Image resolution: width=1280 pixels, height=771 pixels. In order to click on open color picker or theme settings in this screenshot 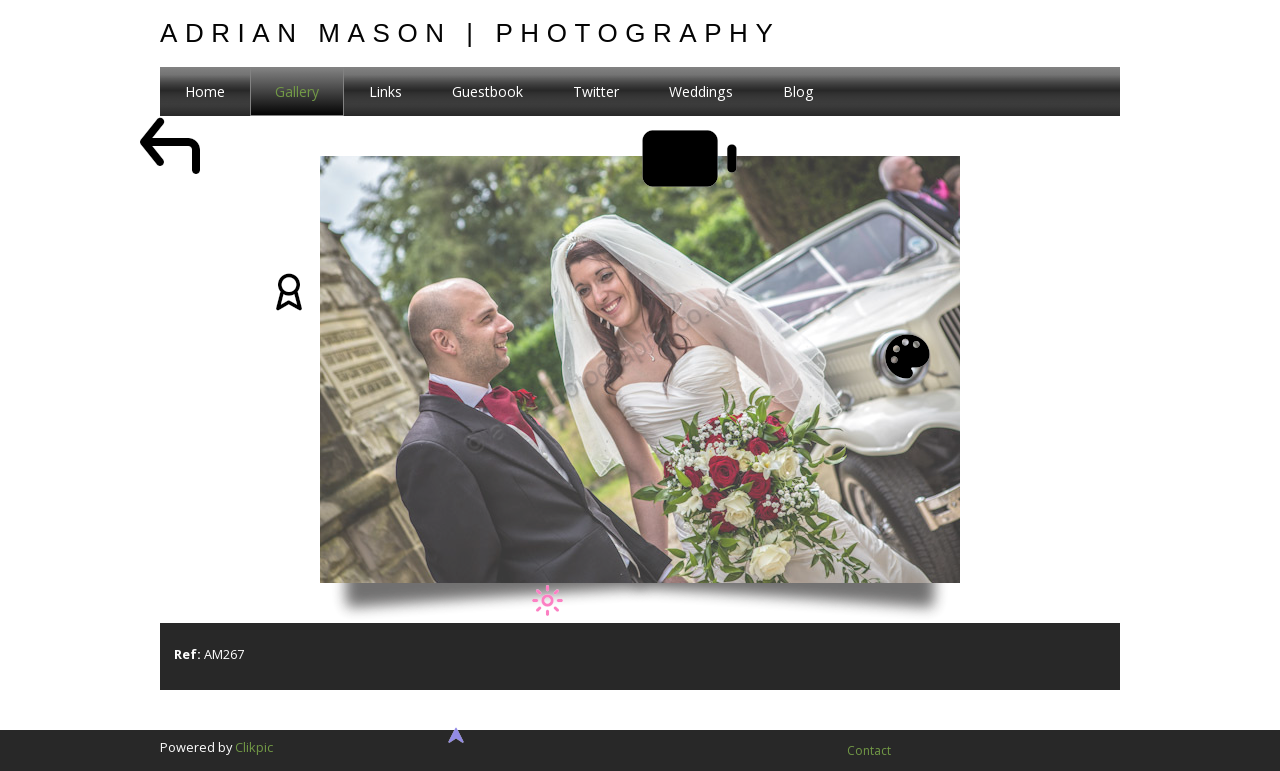, I will do `click(907, 356)`.